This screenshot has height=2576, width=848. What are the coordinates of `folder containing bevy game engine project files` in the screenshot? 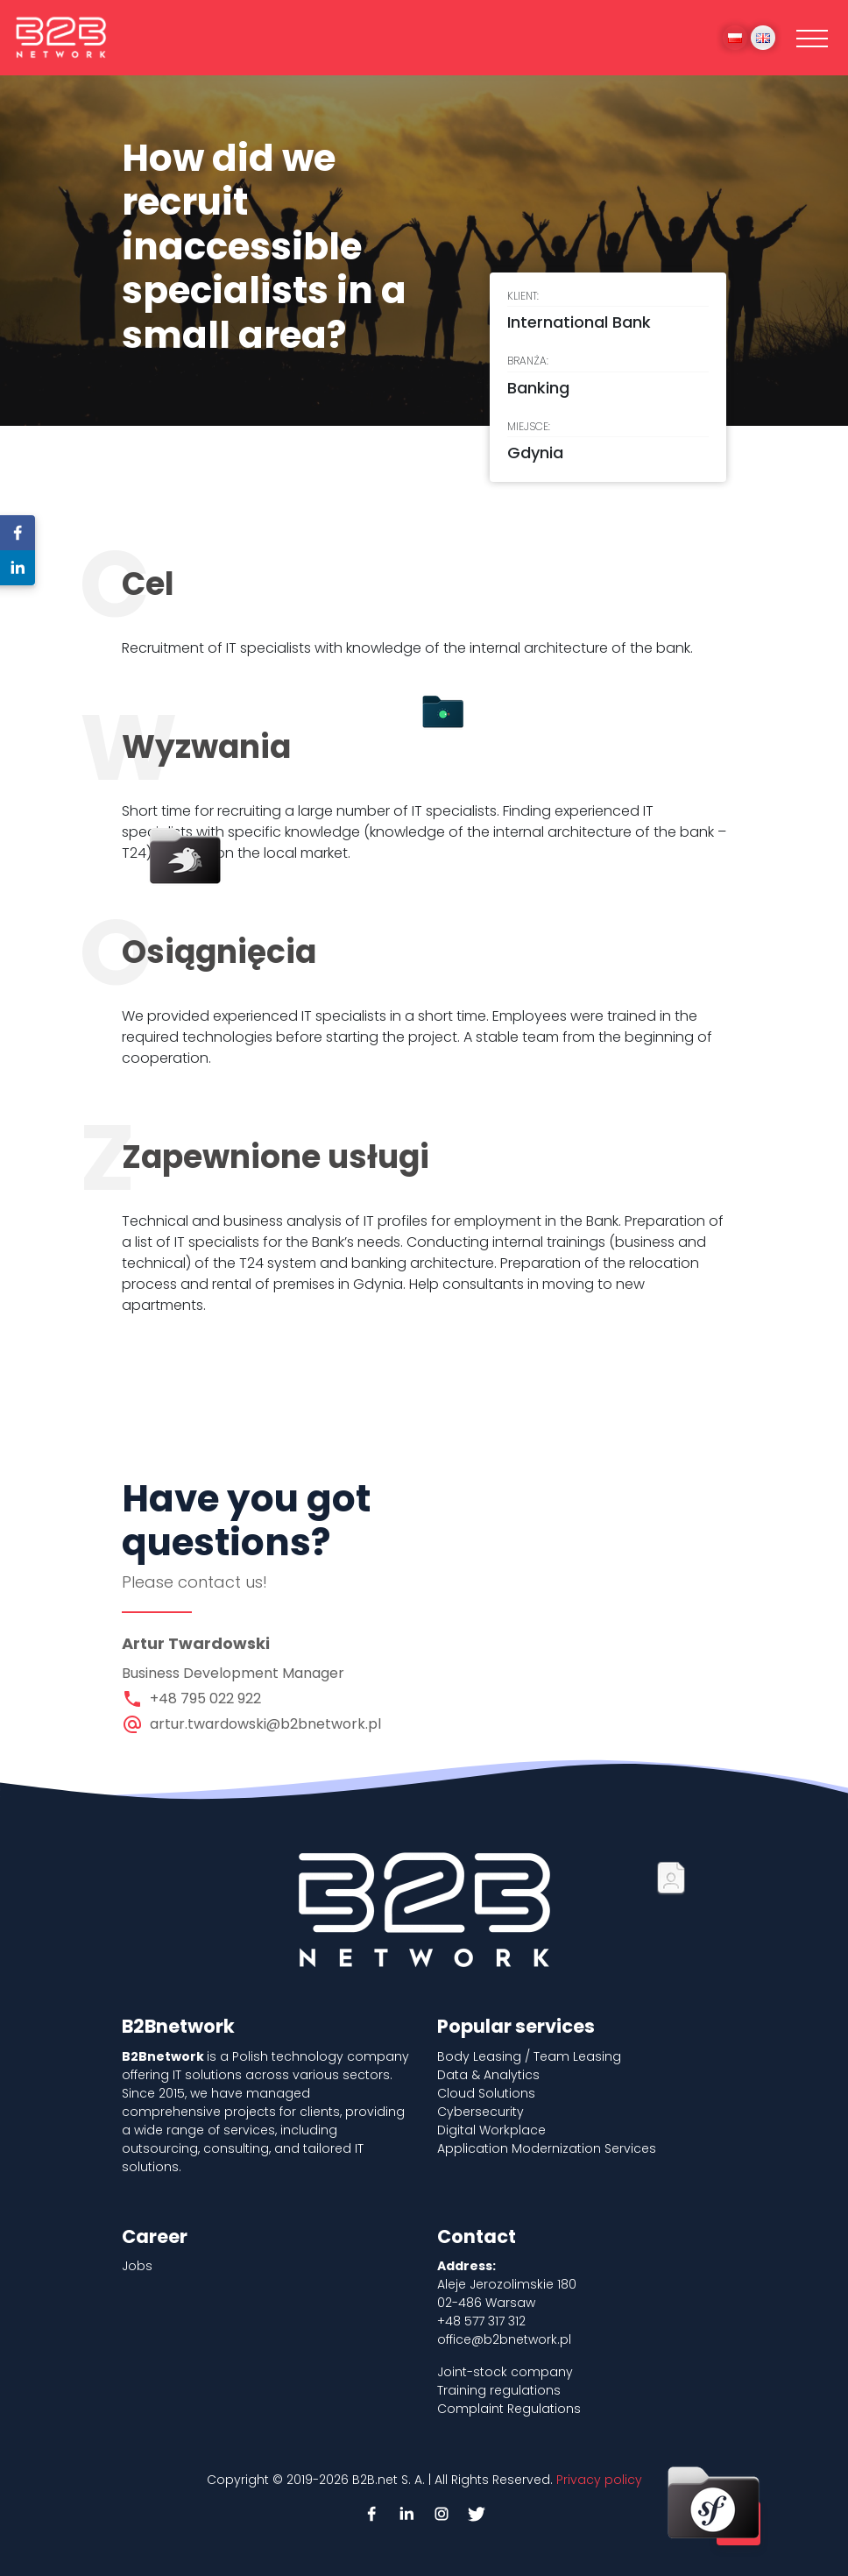 It's located at (185, 858).